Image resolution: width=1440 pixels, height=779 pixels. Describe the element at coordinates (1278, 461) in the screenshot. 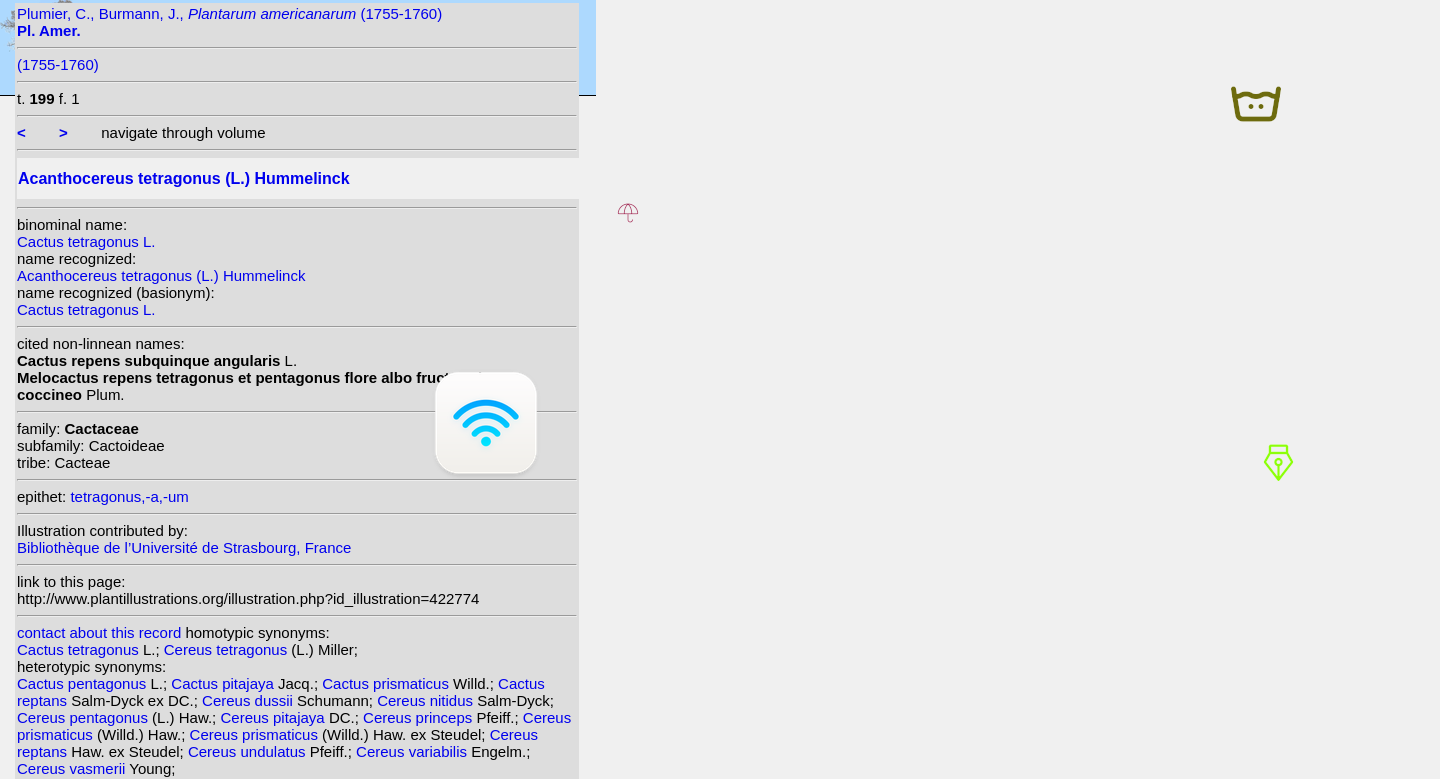

I see `access drawing or illustration tools` at that location.